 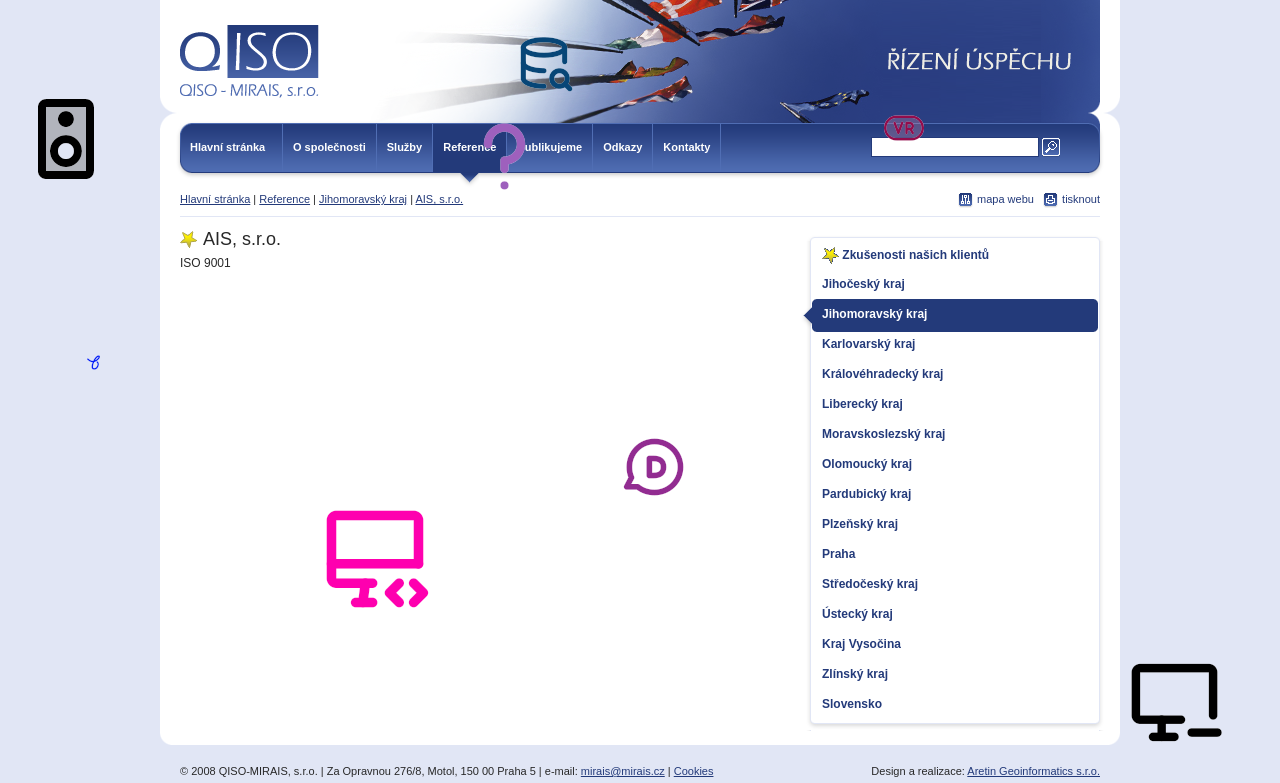 I want to click on disqus commenting platform logo, so click(x=655, y=467).